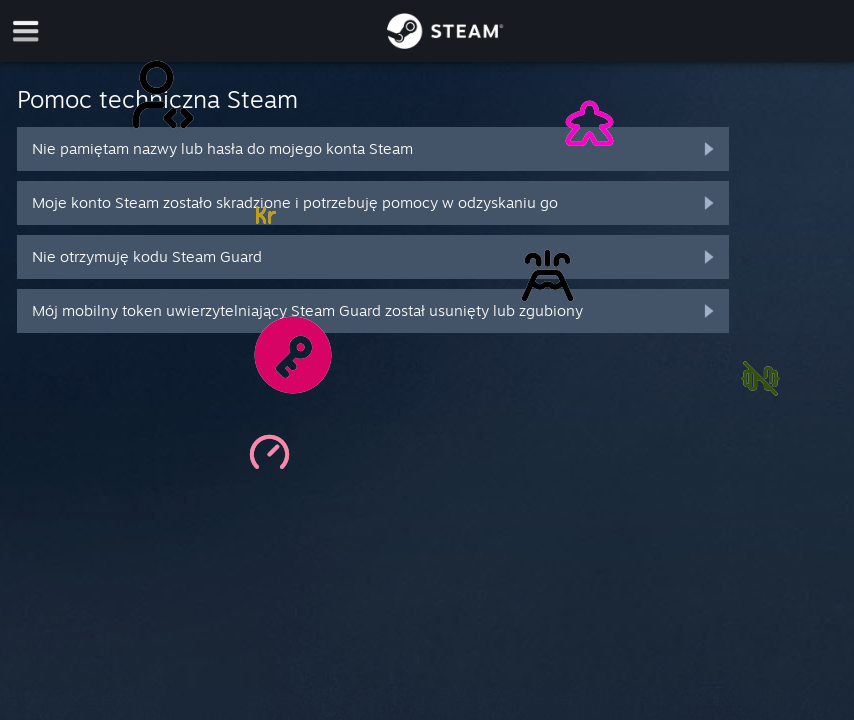 This screenshot has height=720, width=854. What do you see at coordinates (266, 215) in the screenshot?
I see `indicates swedish krona currency` at bounding box center [266, 215].